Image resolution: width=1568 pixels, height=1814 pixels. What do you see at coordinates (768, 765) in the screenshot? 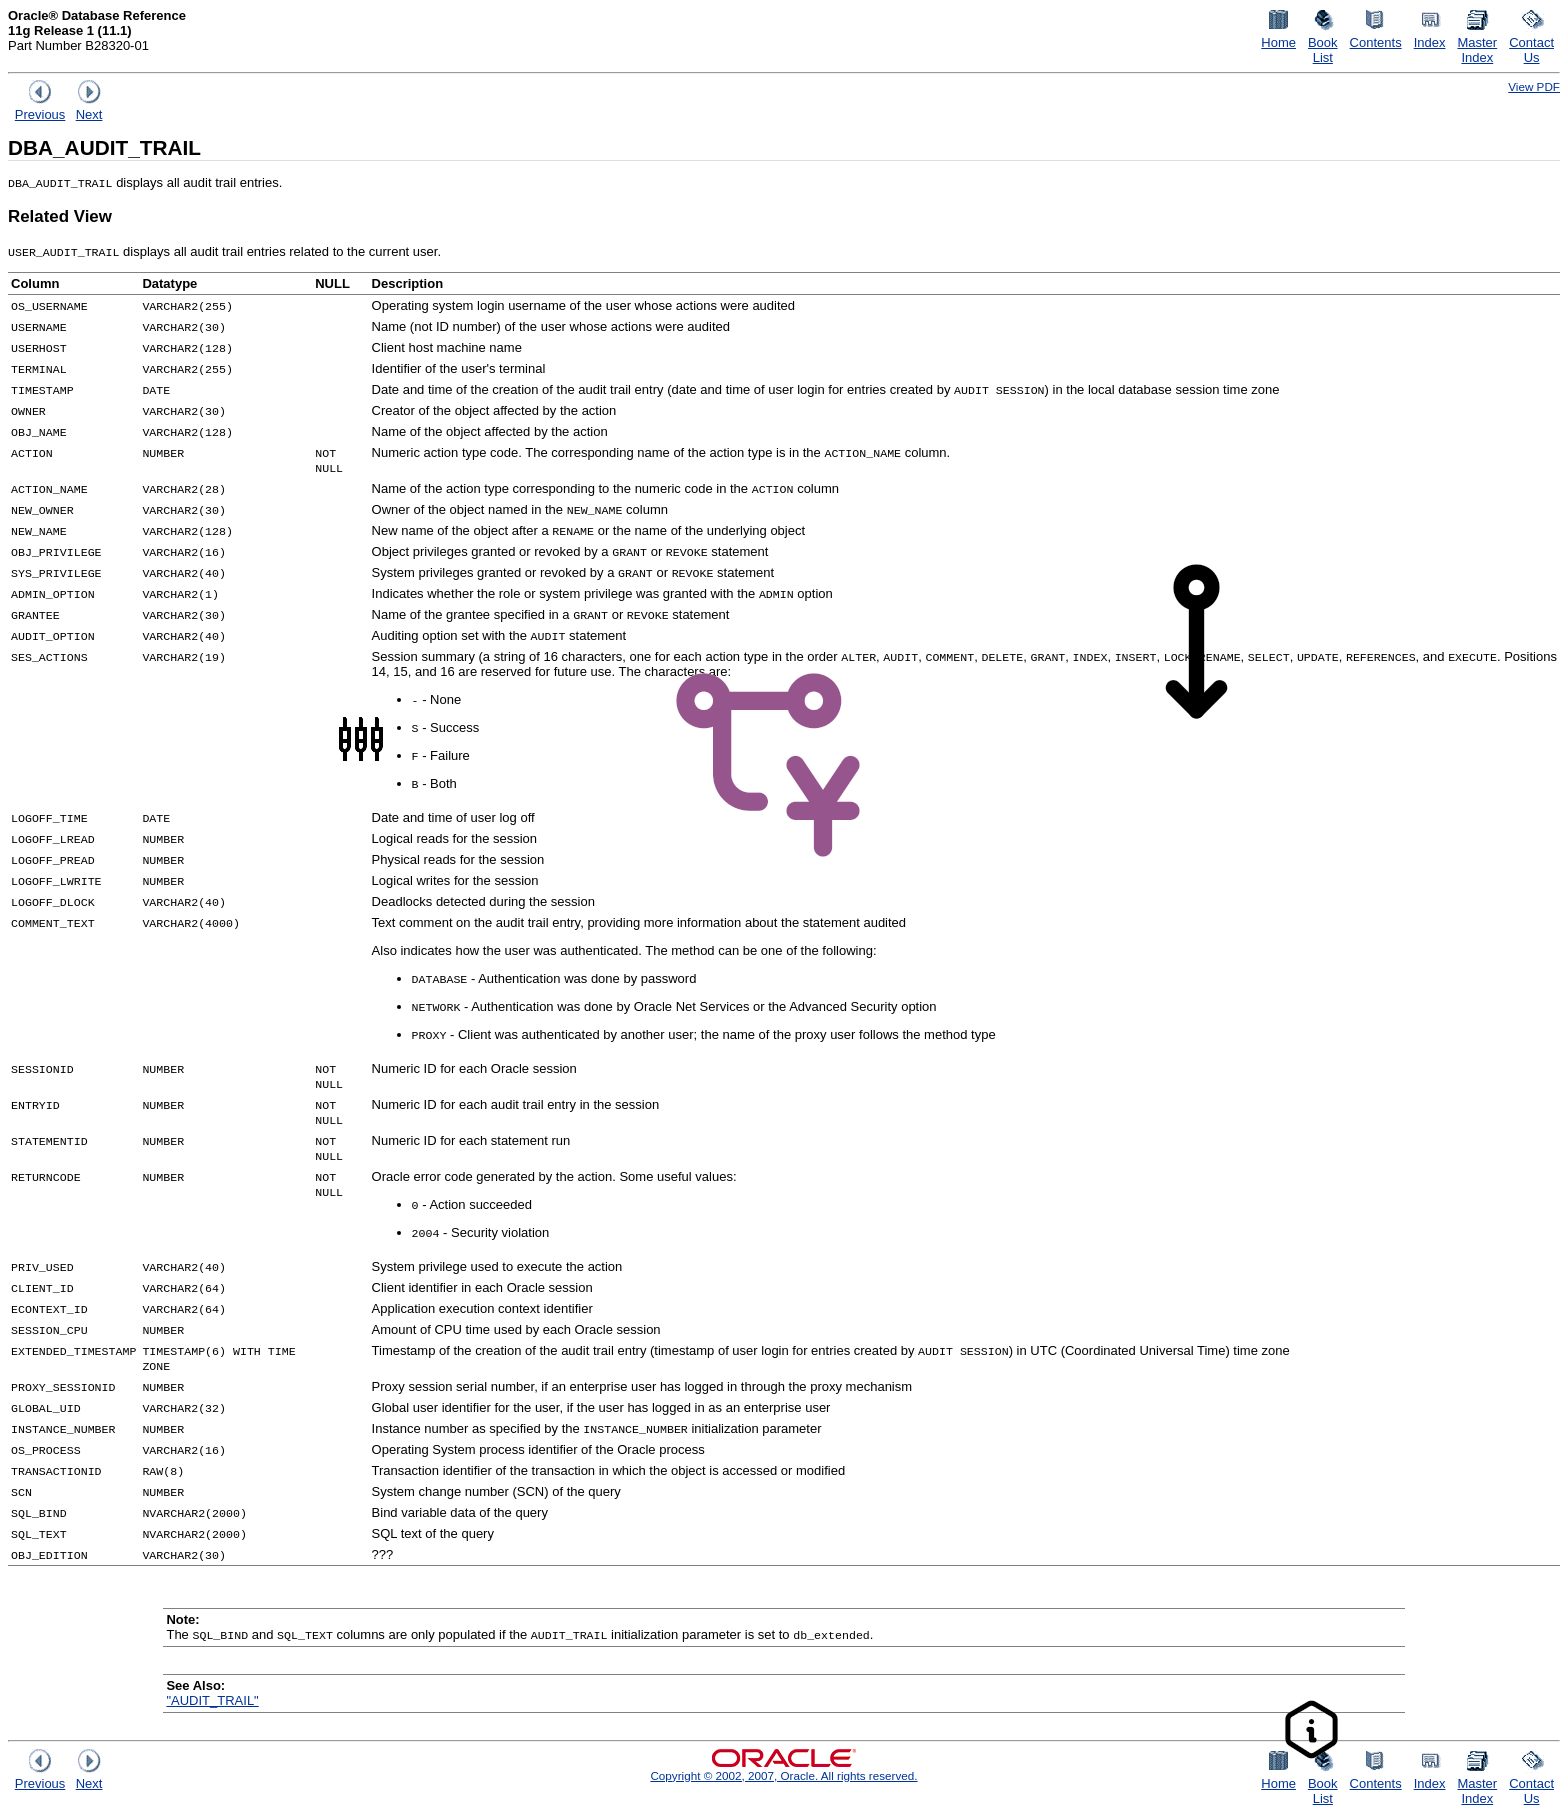
I see `transfer funds in yuan currency` at bounding box center [768, 765].